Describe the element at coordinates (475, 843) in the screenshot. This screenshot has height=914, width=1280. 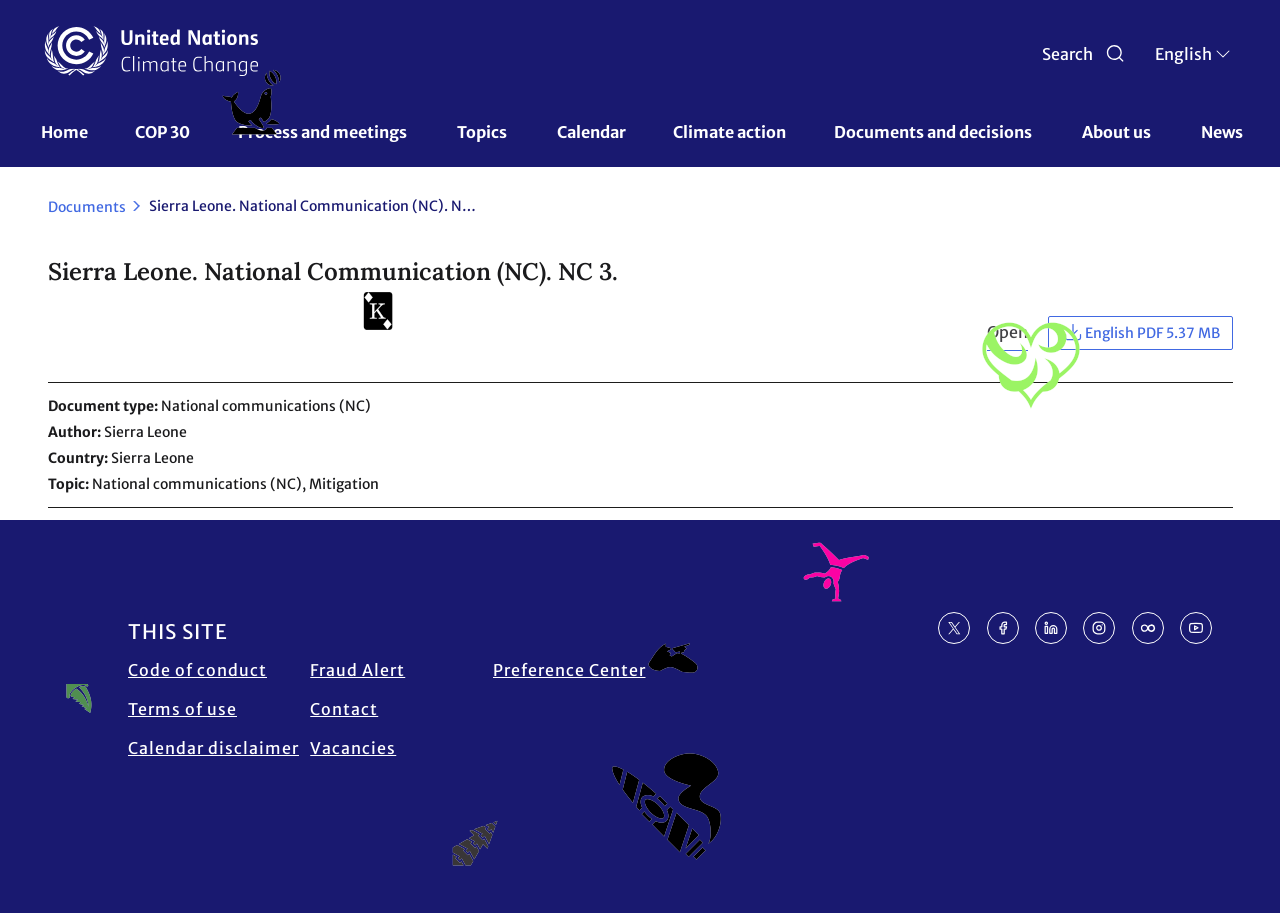
I see `indicates vehicle drift or traction loss in a racing game` at that location.